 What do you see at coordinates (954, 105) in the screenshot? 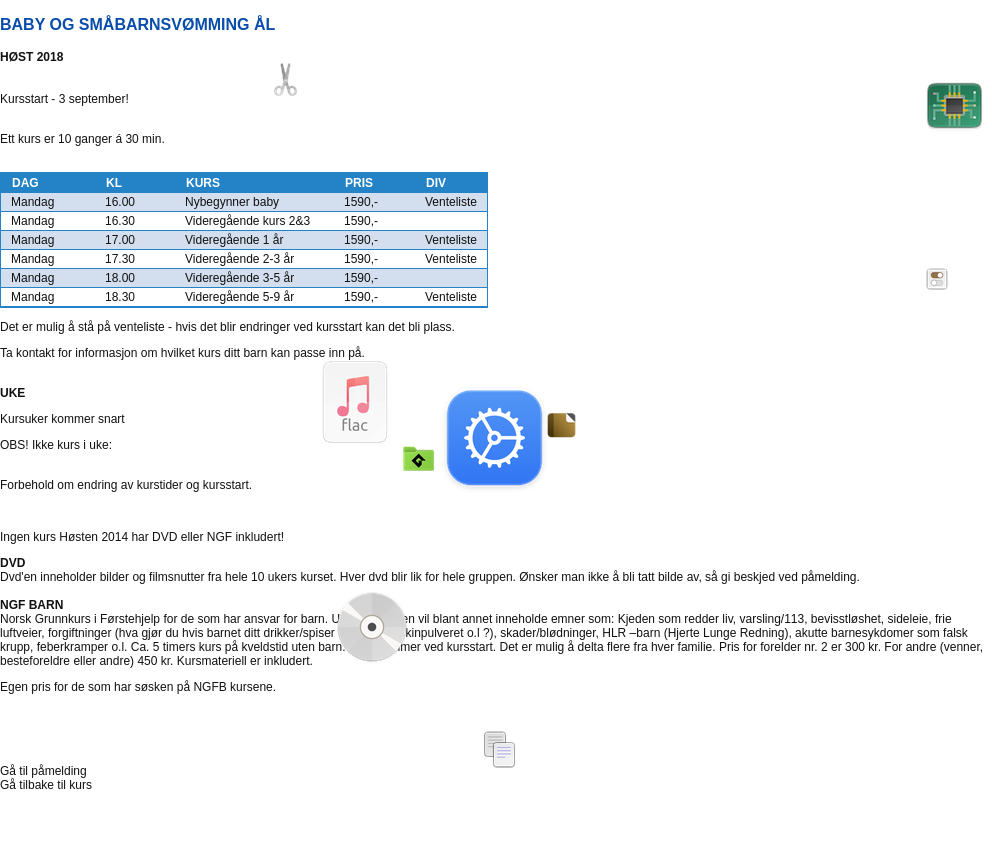
I see `open jockey hardware monitoring app` at bounding box center [954, 105].